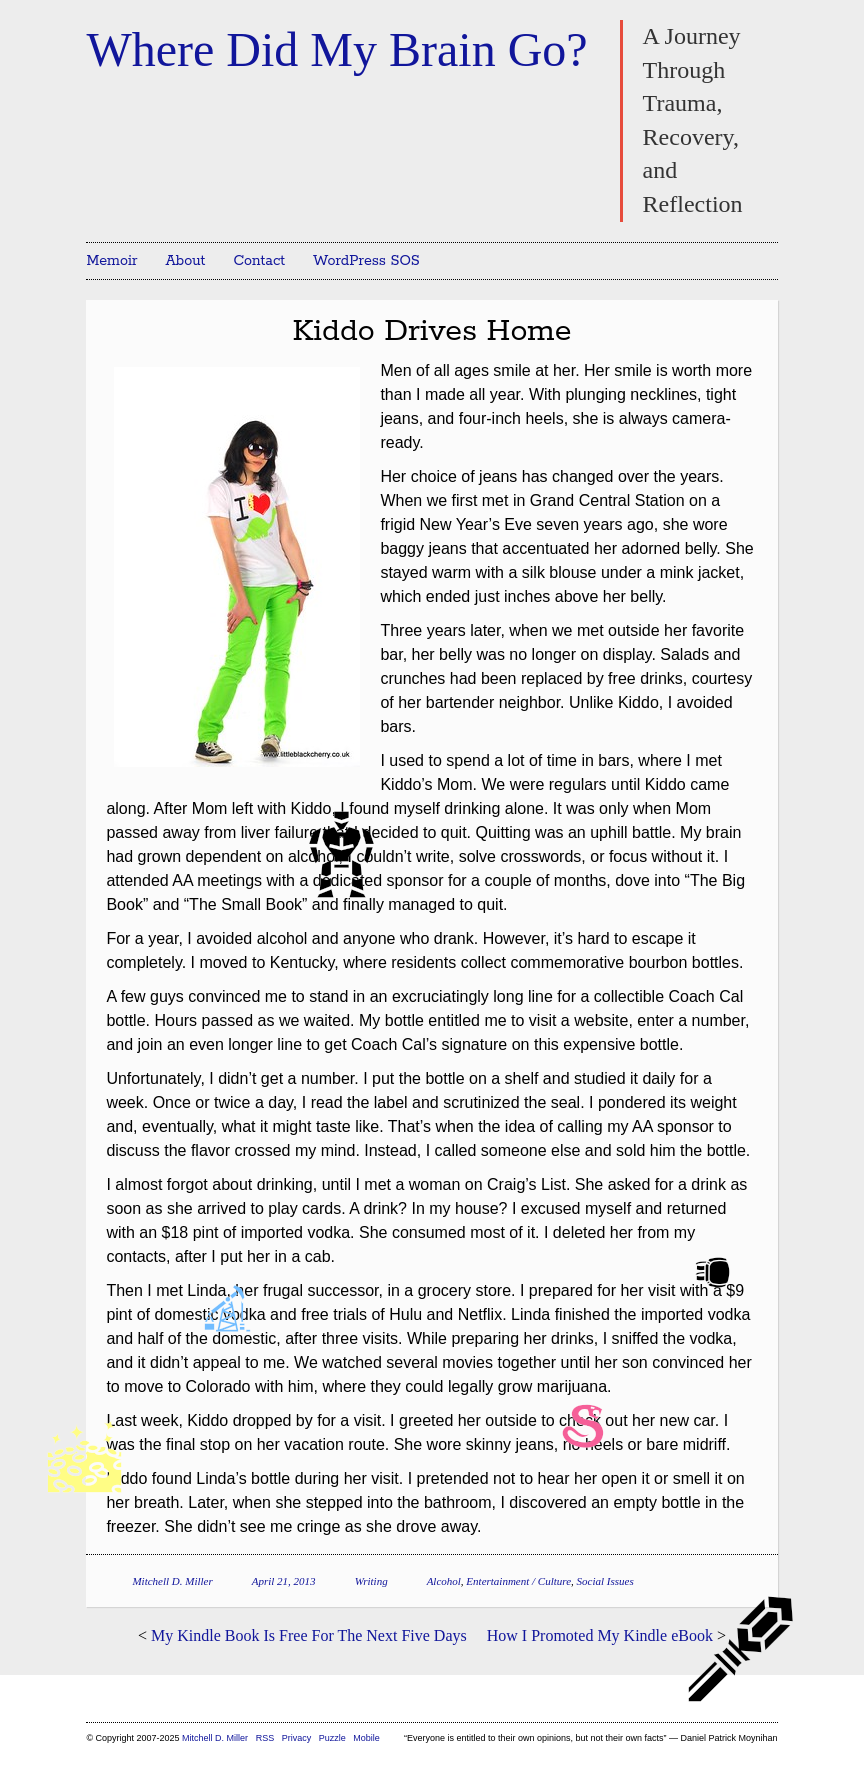  What do you see at coordinates (712, 1272) in the screenshot?
I see `select knee pad equipment for your character` at bounding box center [712, 1272].